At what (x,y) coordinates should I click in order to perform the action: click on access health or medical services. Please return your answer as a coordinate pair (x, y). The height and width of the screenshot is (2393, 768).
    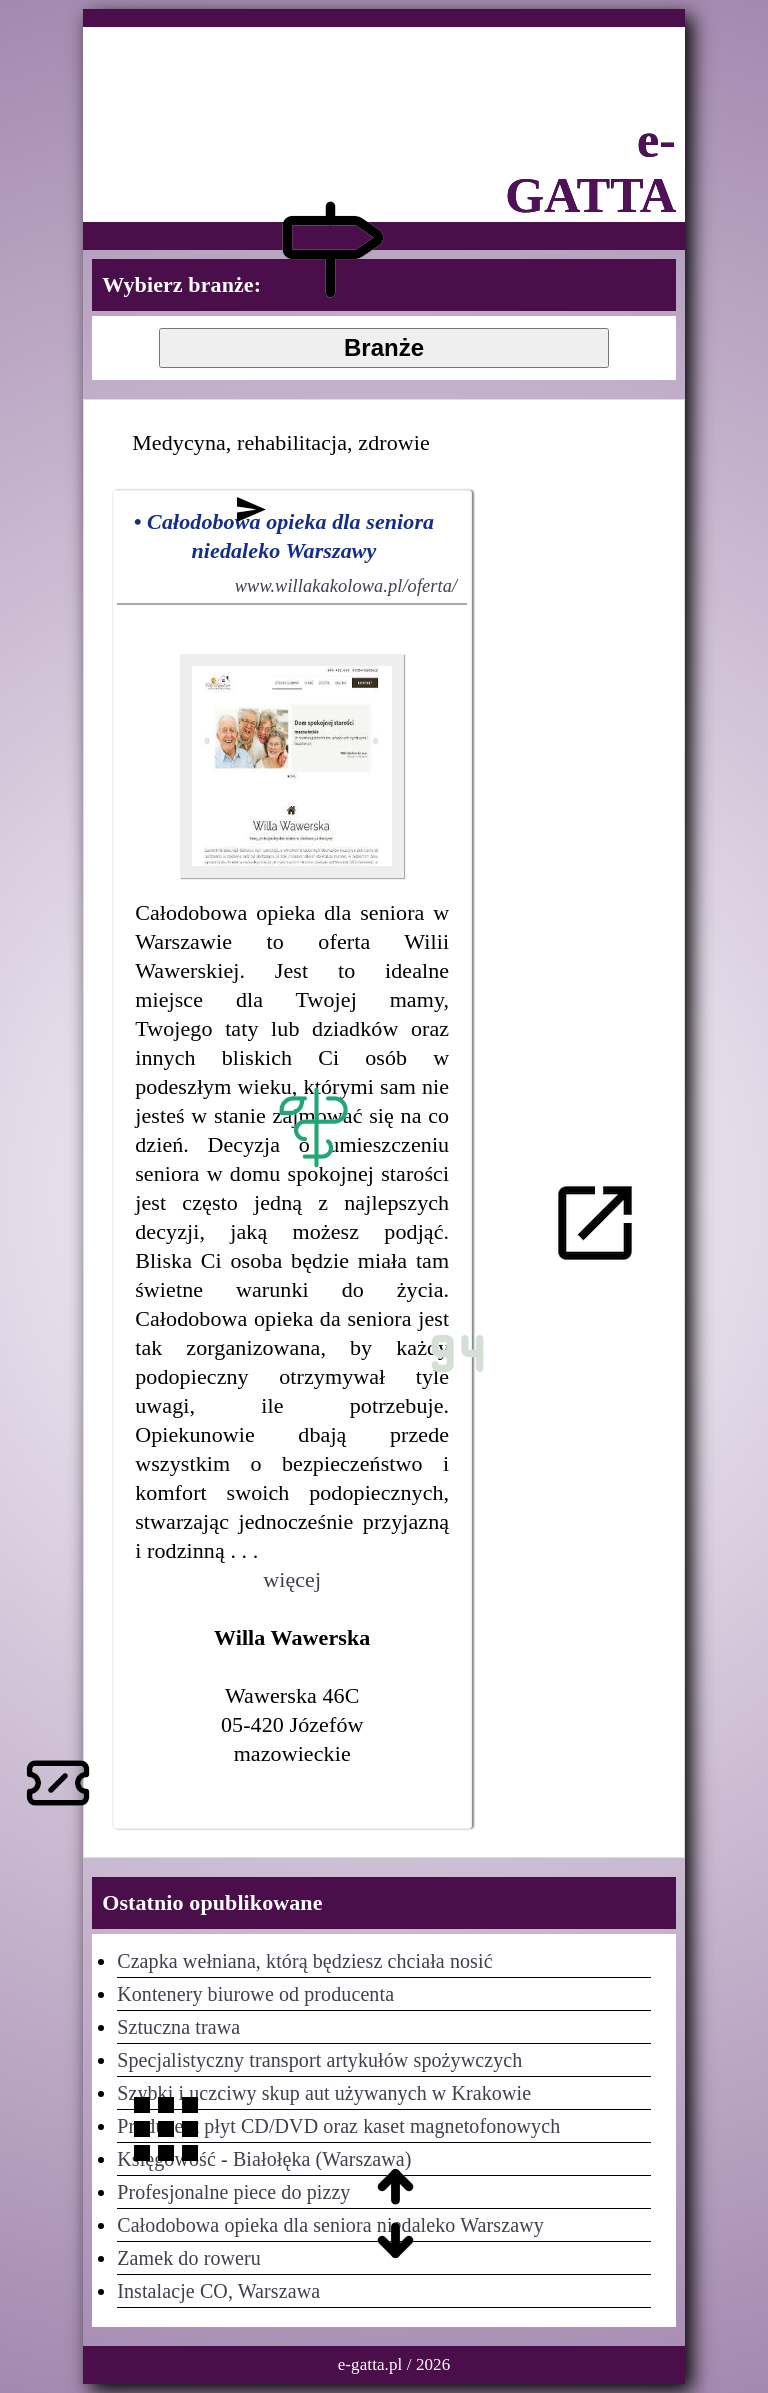
    Looking at the image, I should click on (316, 1127).